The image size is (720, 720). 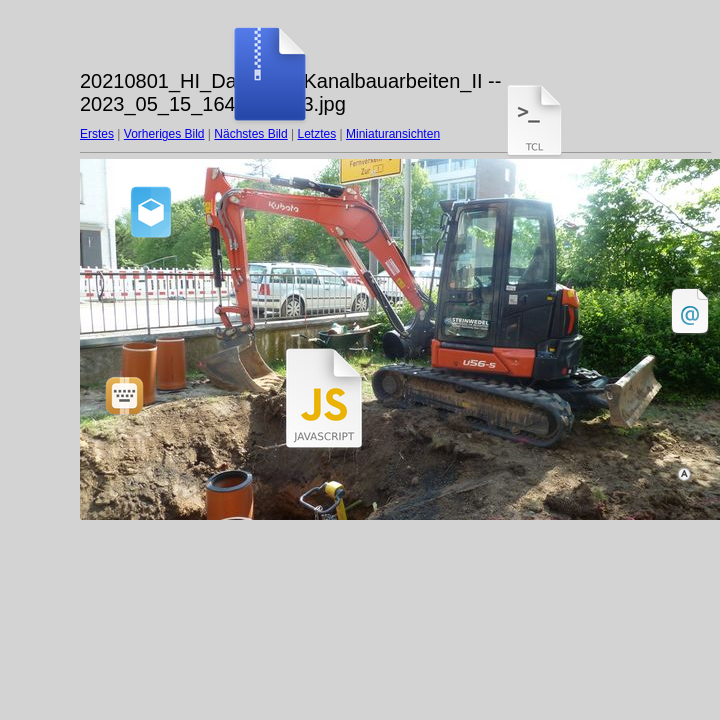 I want to click on a tcl script file, so click(x=534, y=121).